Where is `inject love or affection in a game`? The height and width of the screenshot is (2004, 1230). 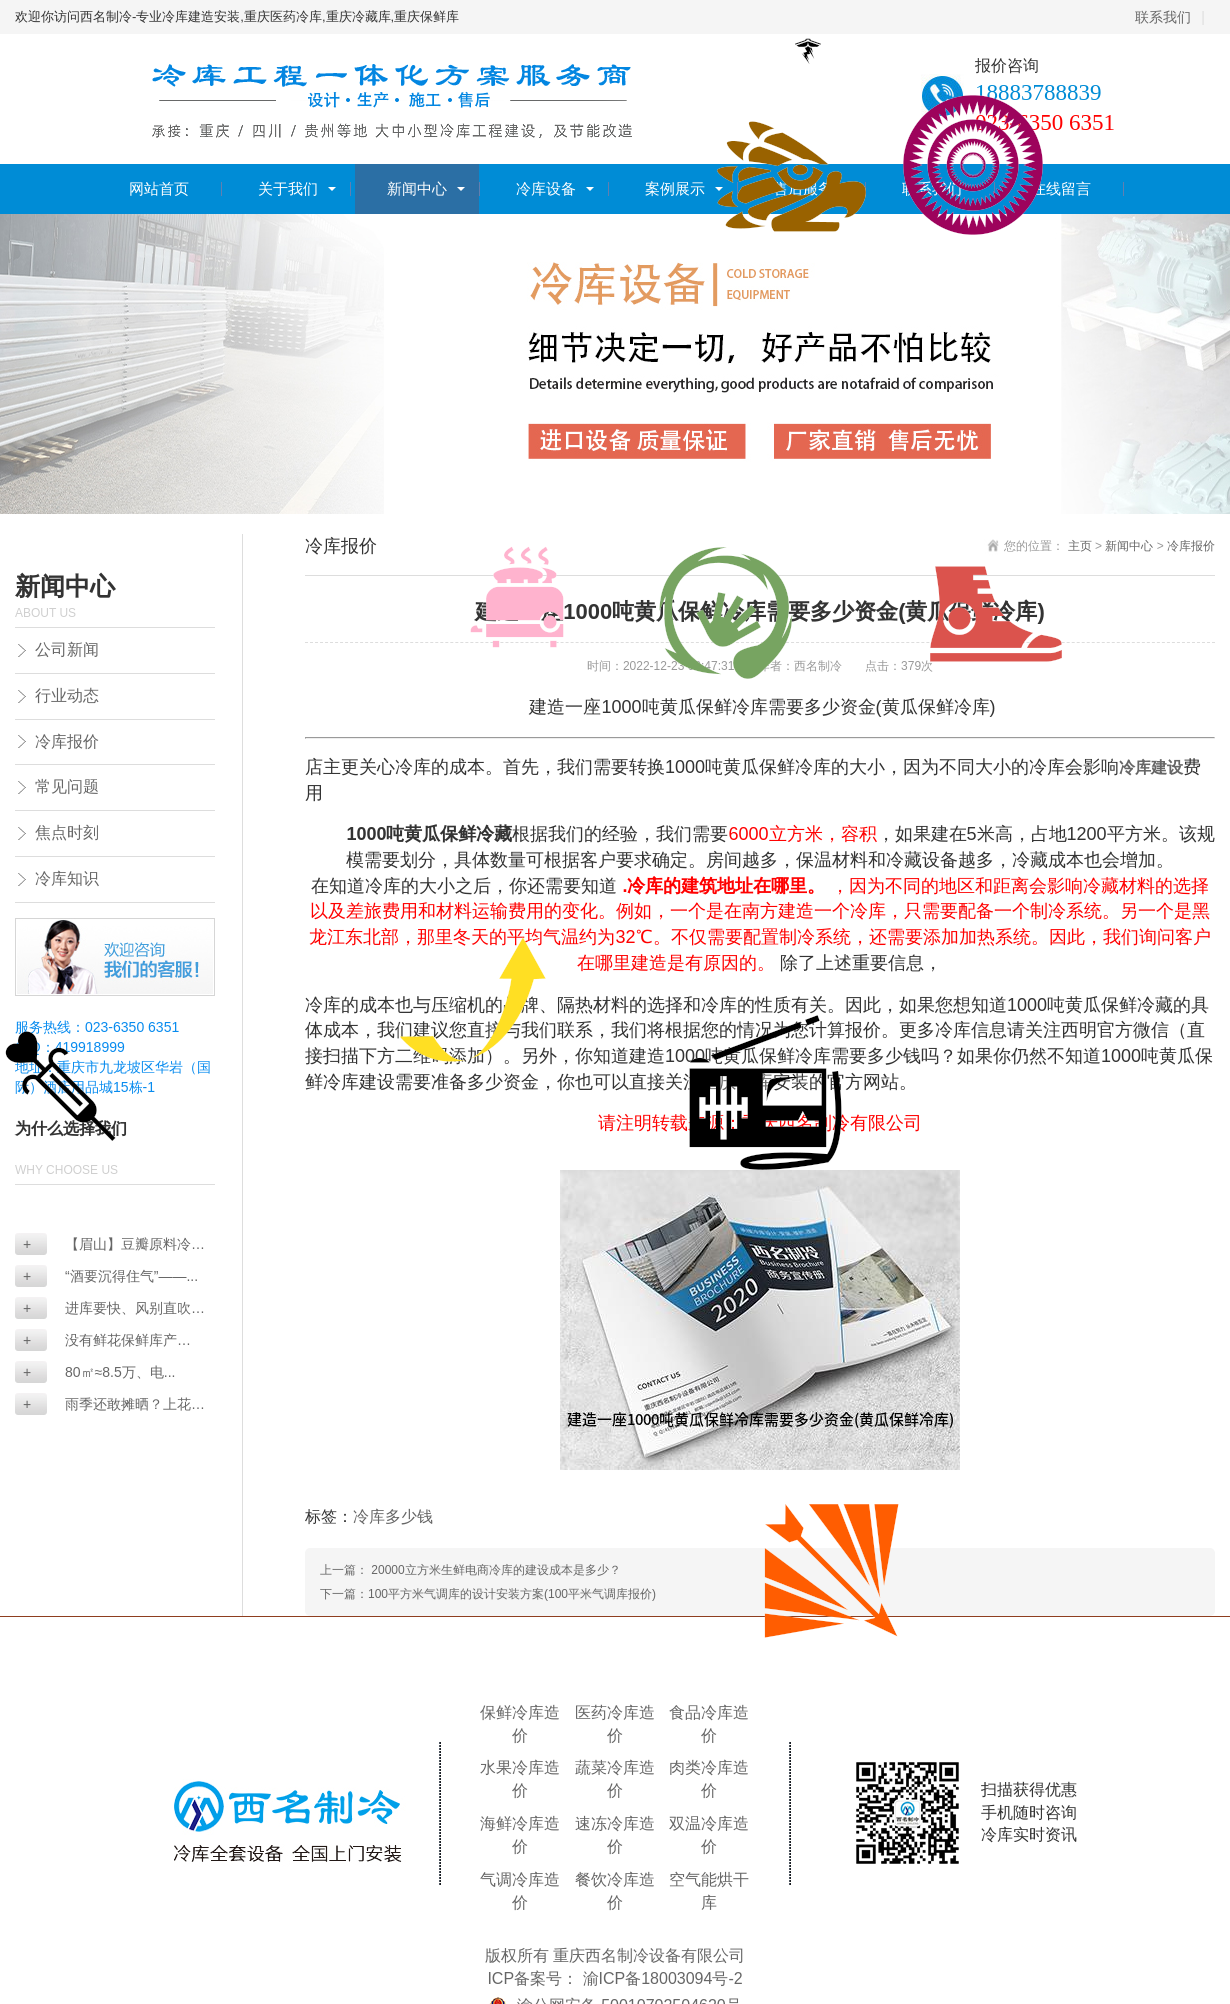
inject love or affection in a game is located at coordinates (61, 1087).